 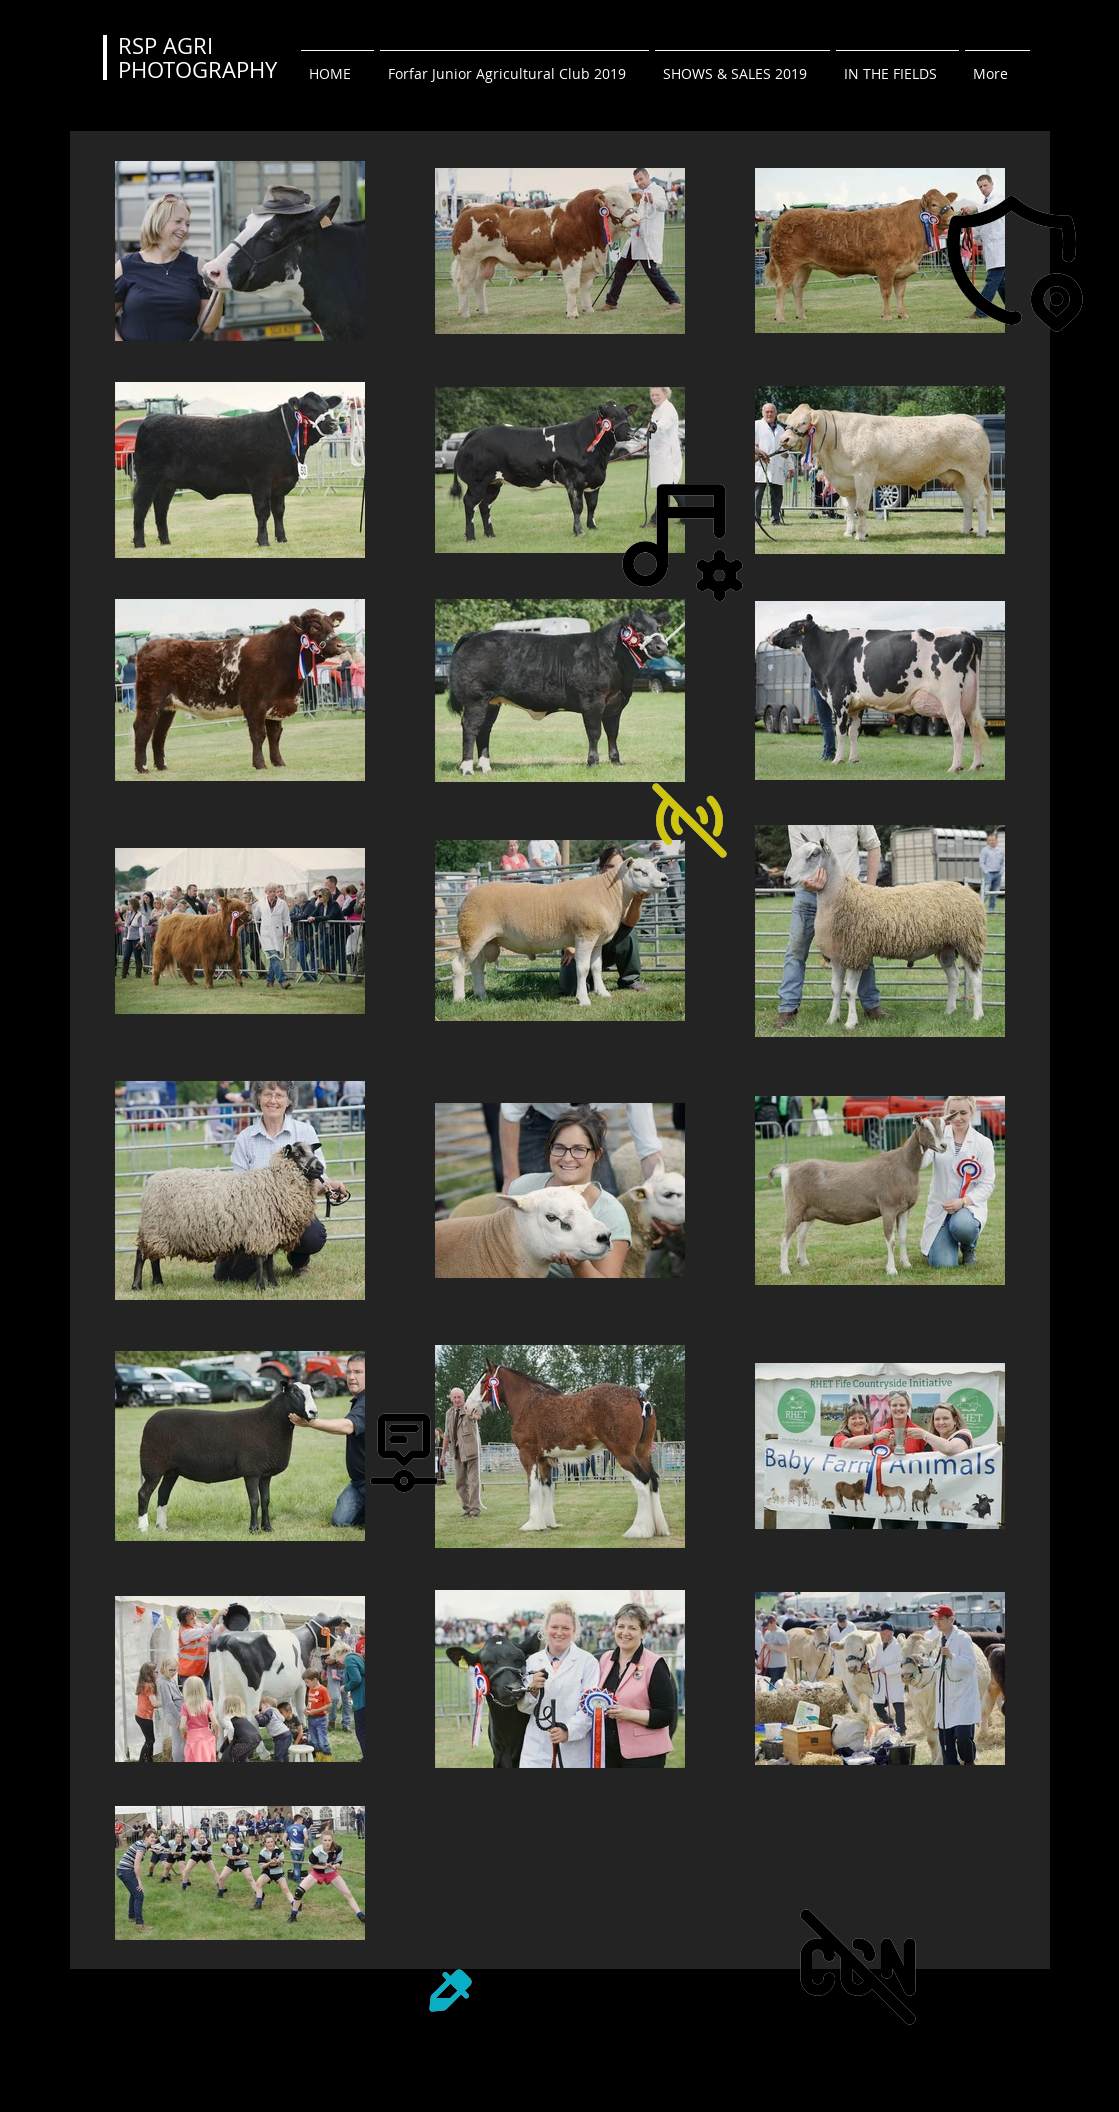 What do you see at coordinates (679, 535) in the screenshot?
I see `access music or audio settings` at bounding box center [679, 535].